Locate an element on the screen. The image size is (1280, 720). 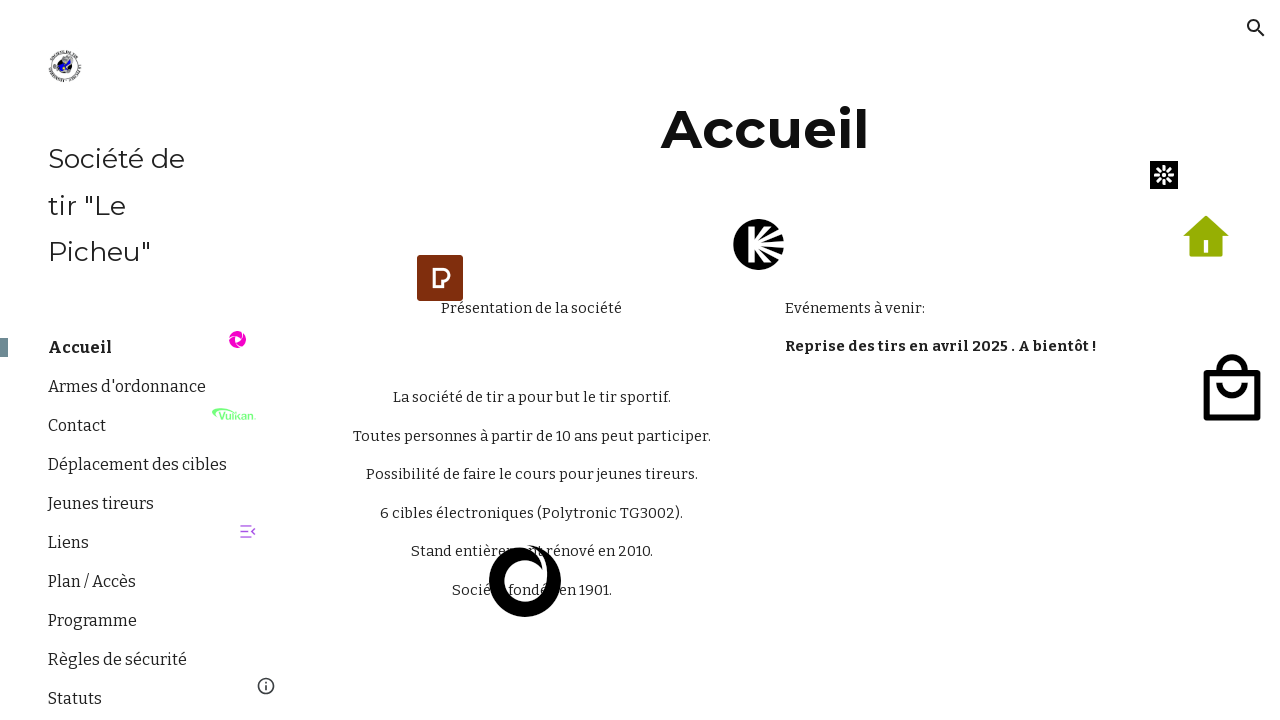
navigate to home screen is located at coordinates (1206, 238).